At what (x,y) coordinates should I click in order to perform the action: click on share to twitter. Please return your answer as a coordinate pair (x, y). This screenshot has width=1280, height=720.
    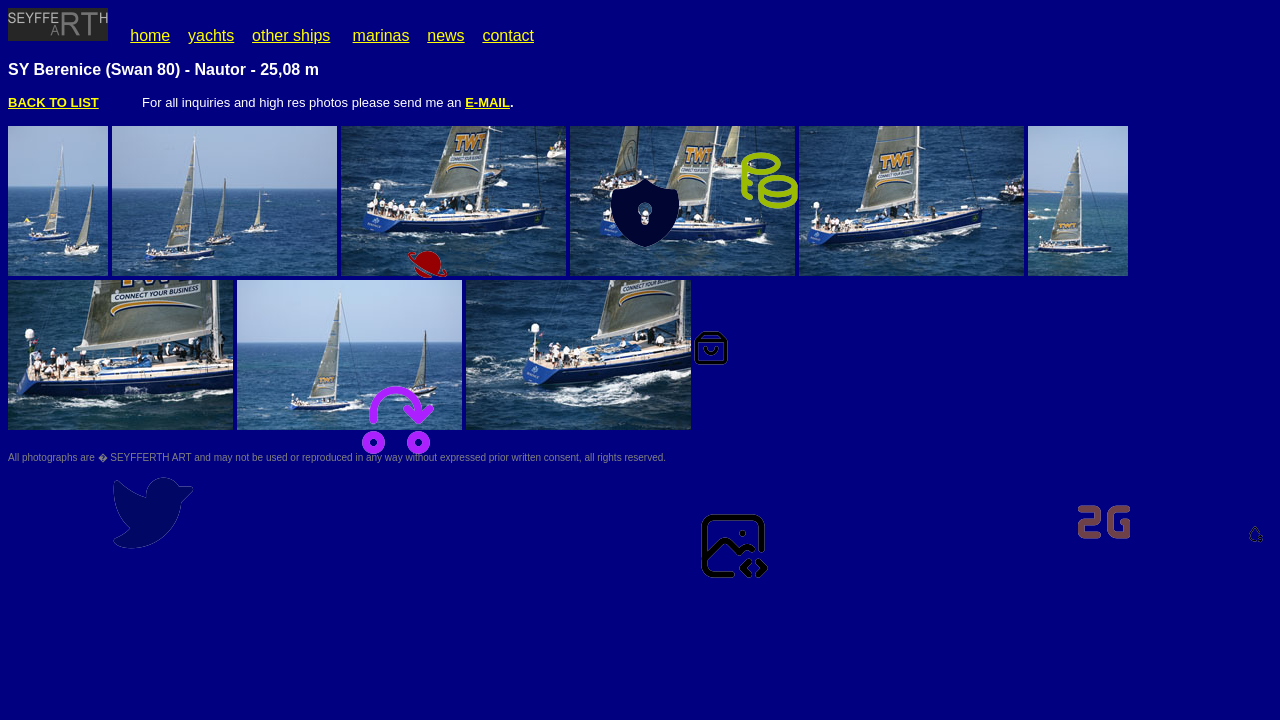
    Looking at the image, I should click on (149, 510).